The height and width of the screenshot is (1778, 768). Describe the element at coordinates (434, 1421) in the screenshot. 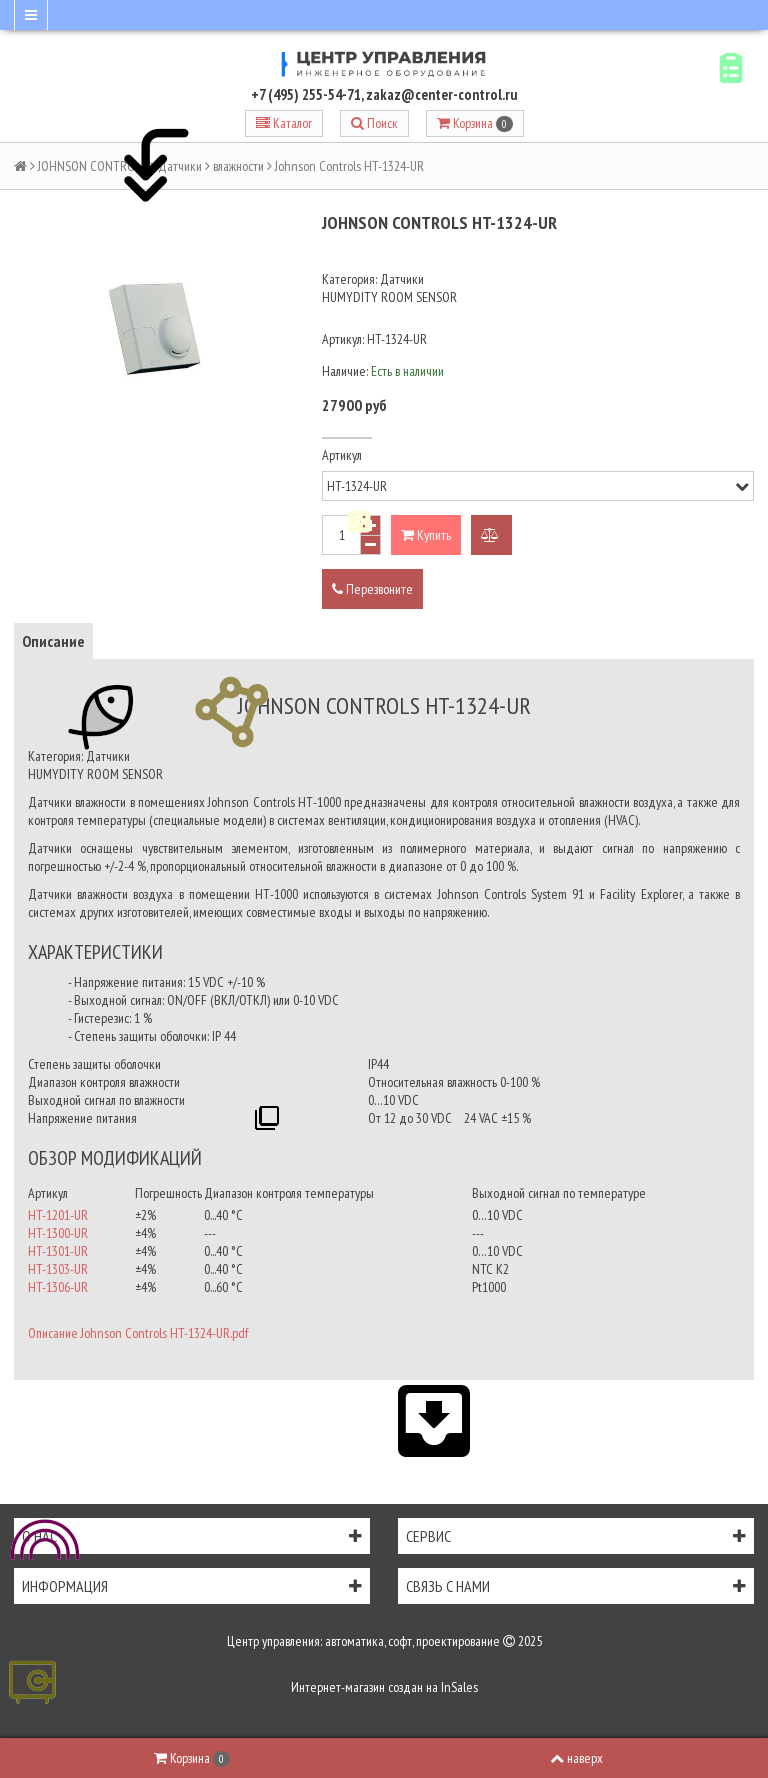

I see `move email or message to inbox` at that location.